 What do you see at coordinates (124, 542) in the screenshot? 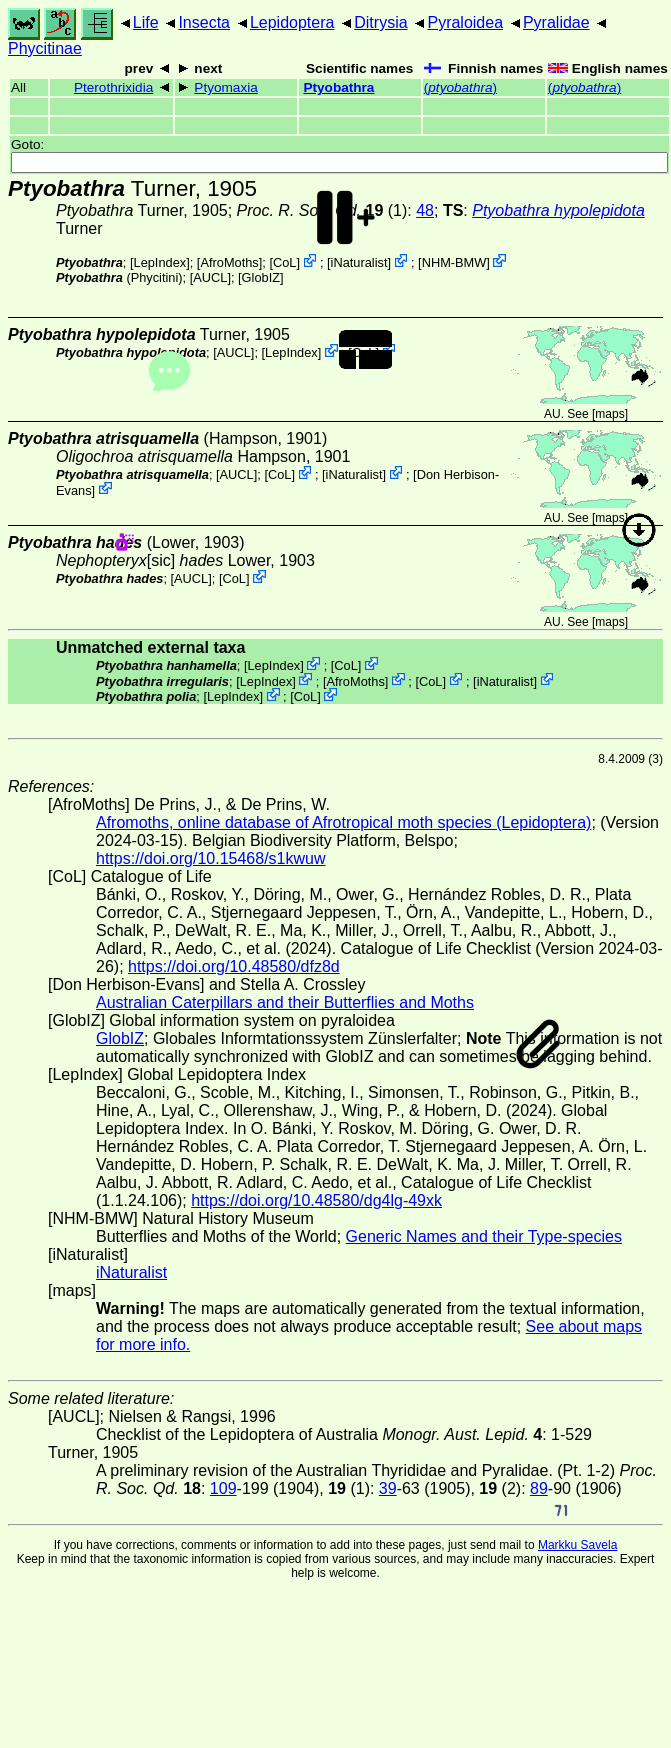
I see `access spray or paint tools` at bounding box center [124, 542].